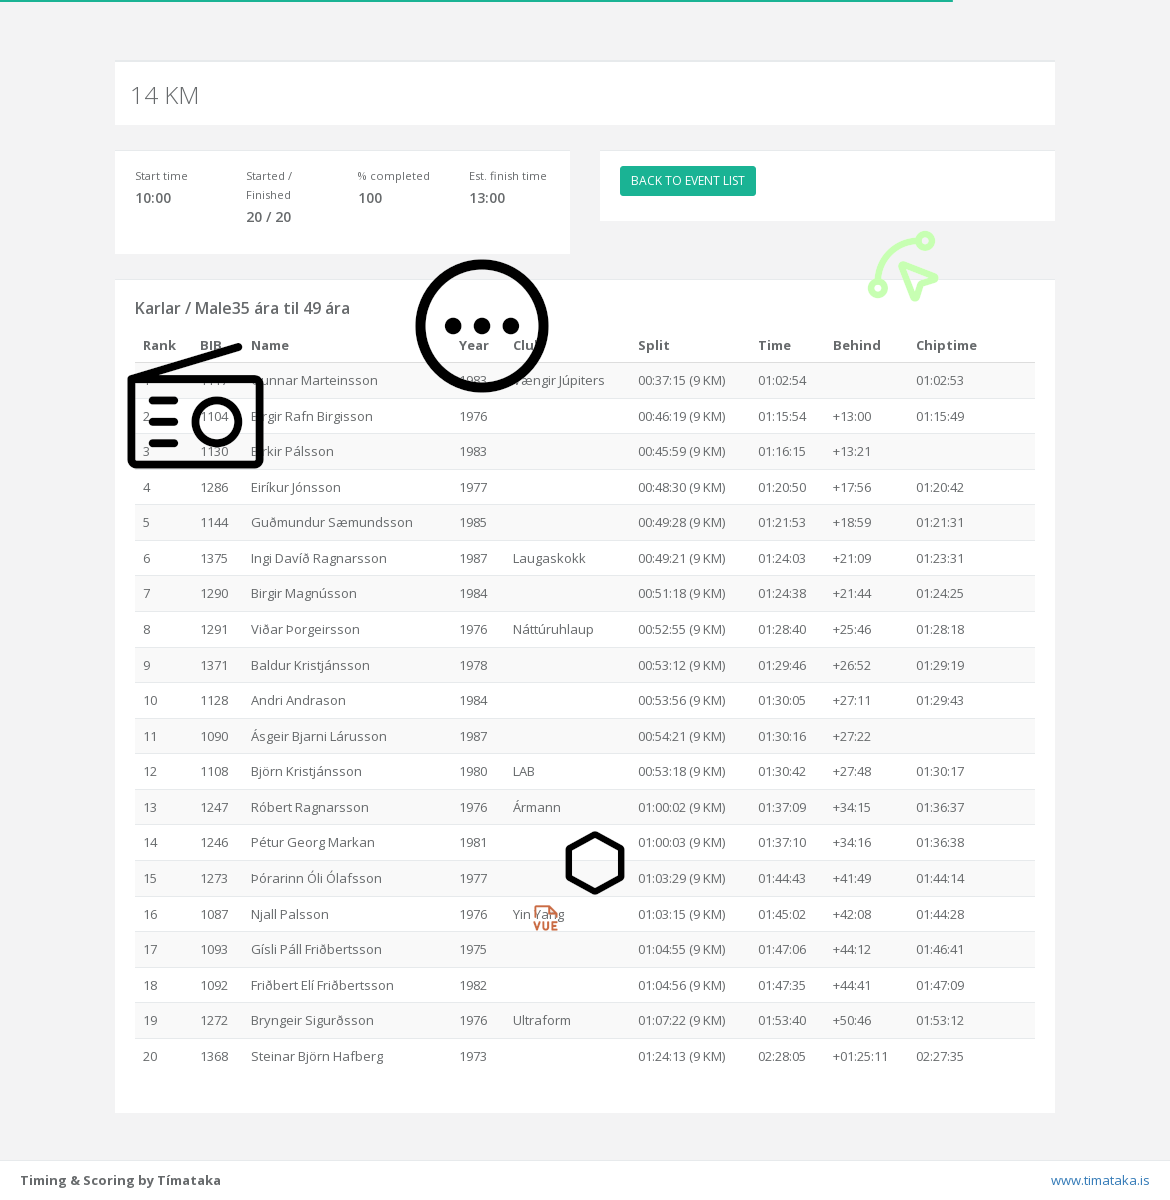 The width and height of the screenshot is (1170, 1200). I want to click on a Vue.js file in your project, so click(546, 919).